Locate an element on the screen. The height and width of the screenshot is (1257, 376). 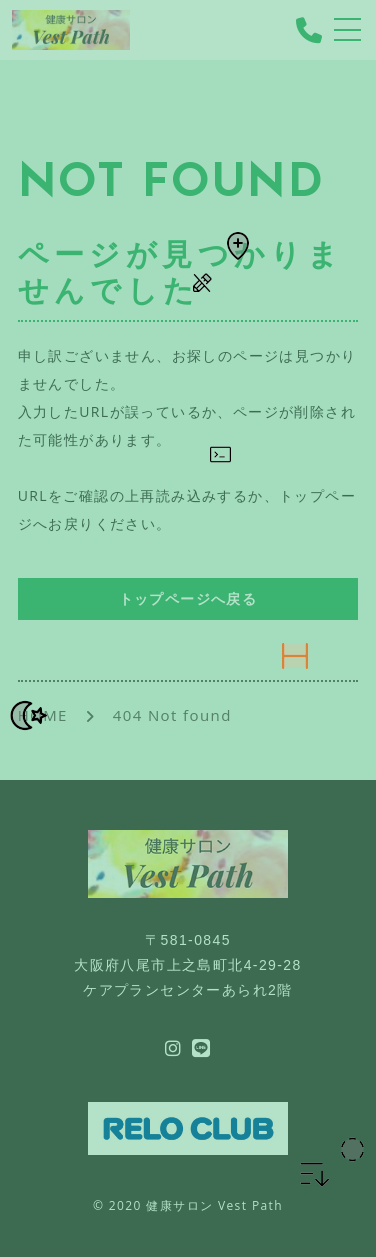
editing is disabled or unavailable is located at coordinates (202, 283).